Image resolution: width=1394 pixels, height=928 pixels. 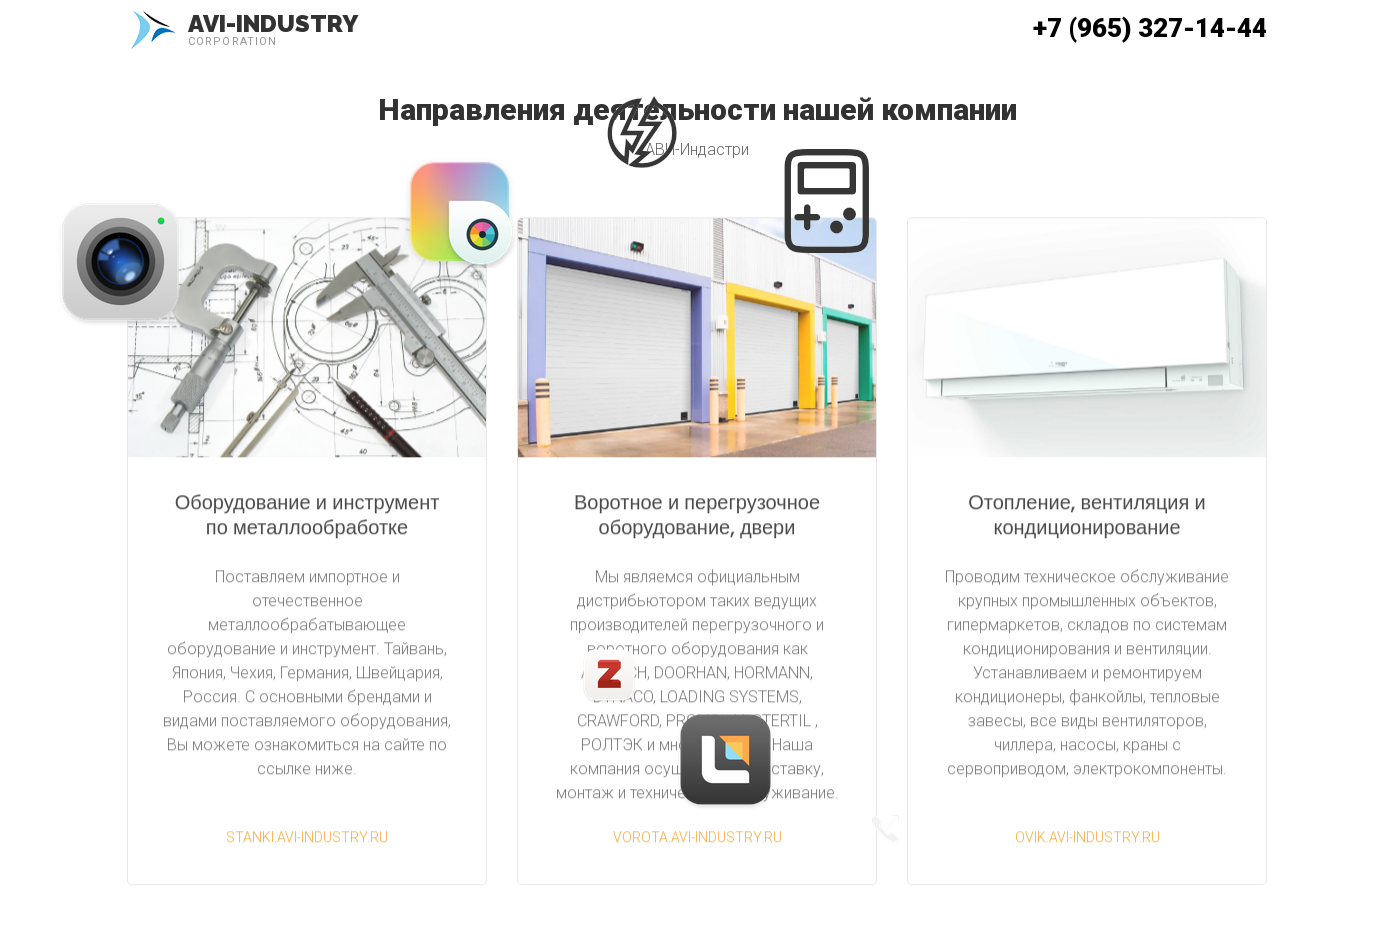 What do you see at coordinates (725, 759) in the screenshot?
I see `open lite-xl text editor` at bounding box center [725, 759].